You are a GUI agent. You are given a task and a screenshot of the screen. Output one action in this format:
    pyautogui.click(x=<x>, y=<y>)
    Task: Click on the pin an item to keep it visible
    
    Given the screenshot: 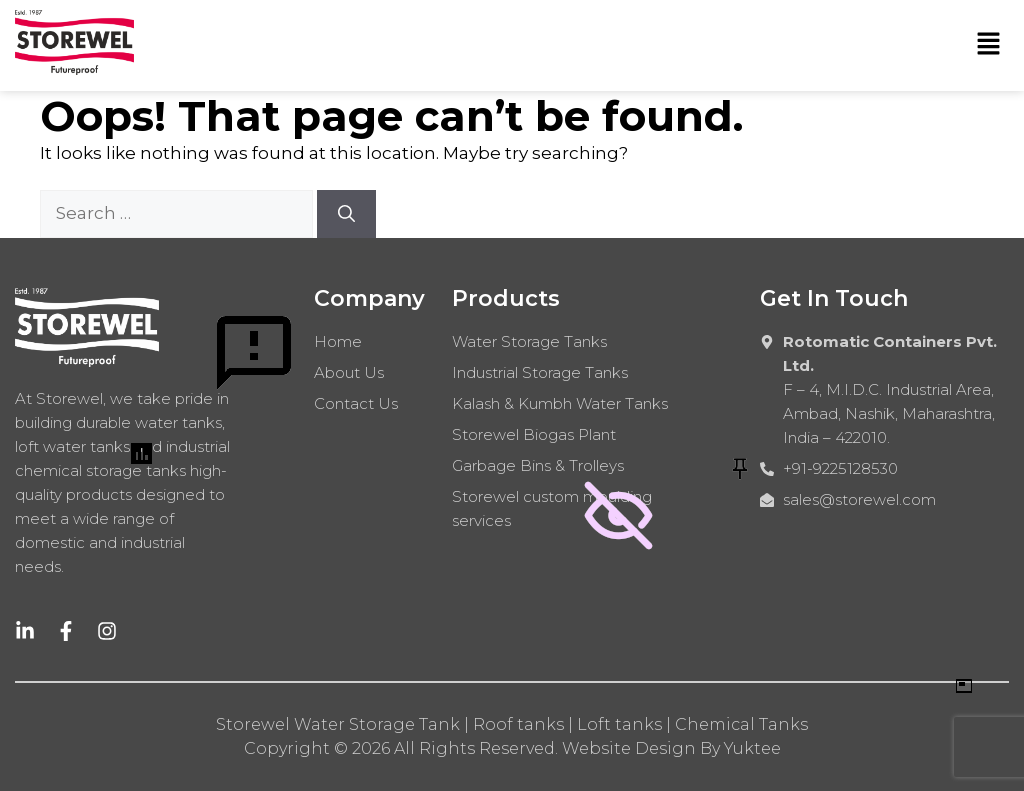 What is the action you would take?
    pyautogui.click(x=740, y=469)
    